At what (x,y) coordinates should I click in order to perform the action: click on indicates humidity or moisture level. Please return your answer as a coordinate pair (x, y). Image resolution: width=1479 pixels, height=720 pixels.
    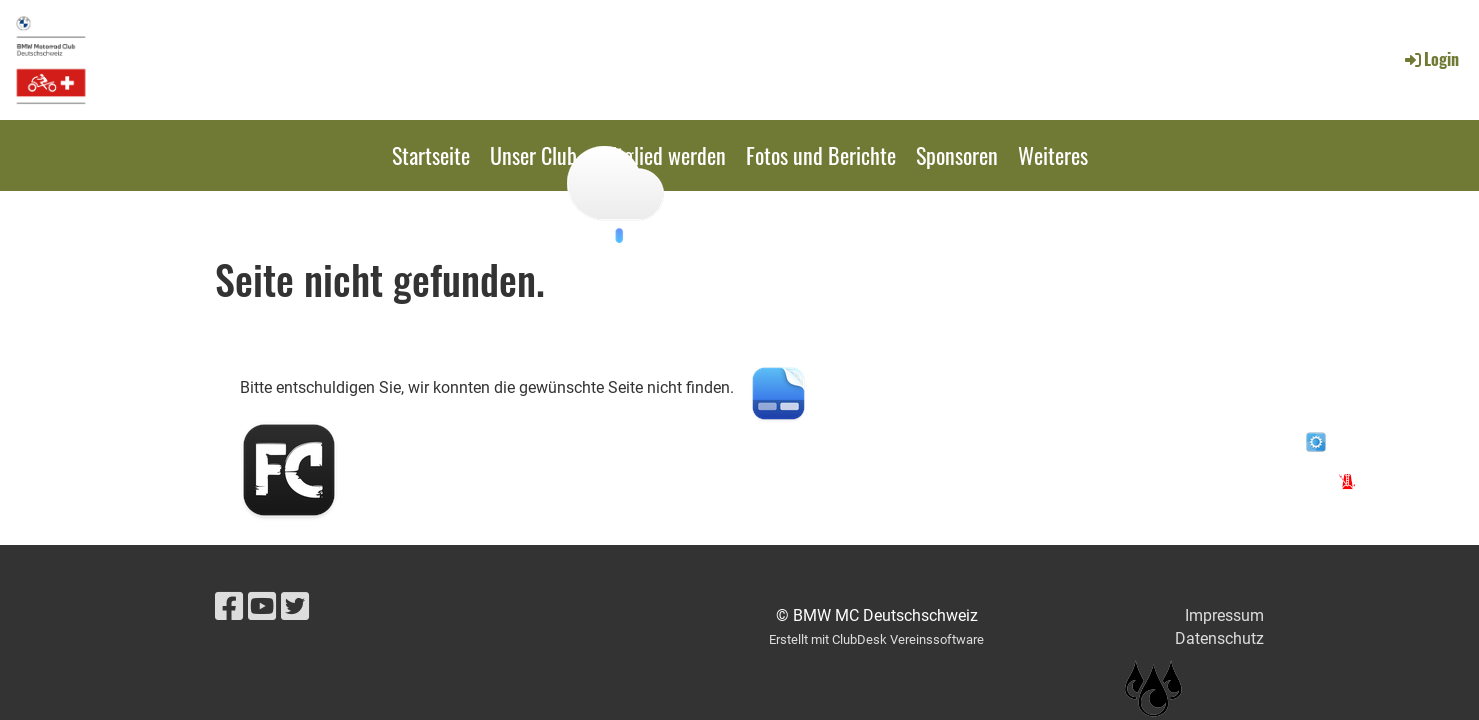
    Looking at the image, I should click on (1153, 688).